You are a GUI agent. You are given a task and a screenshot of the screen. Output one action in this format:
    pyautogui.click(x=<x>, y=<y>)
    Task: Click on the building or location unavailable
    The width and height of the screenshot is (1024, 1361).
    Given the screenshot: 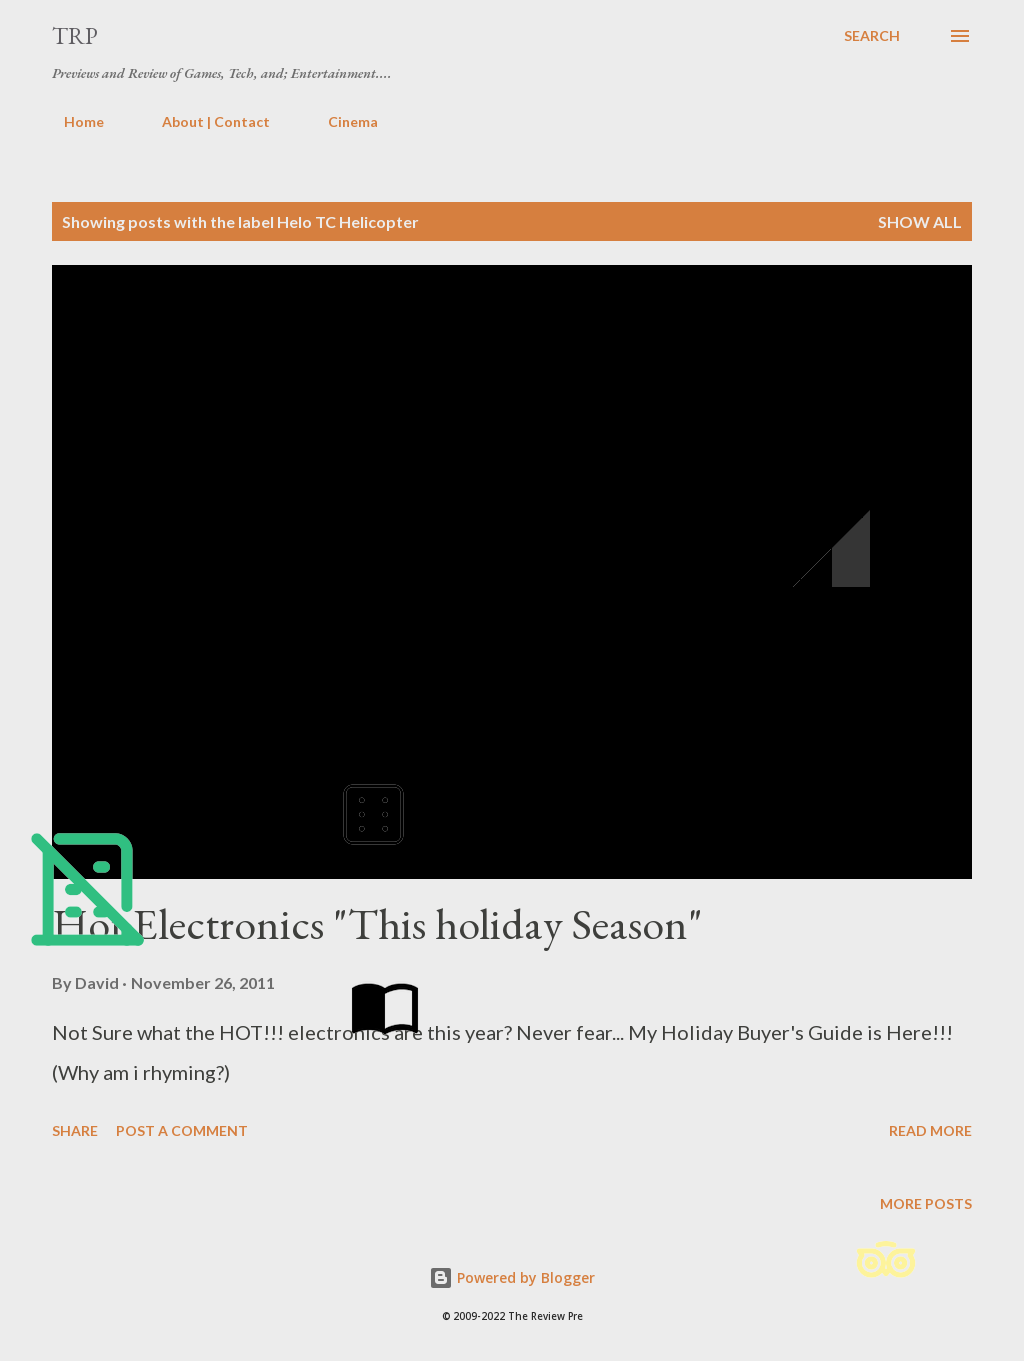 What is the action you would take?
    pyautogui.click(x=87, y=889)
    